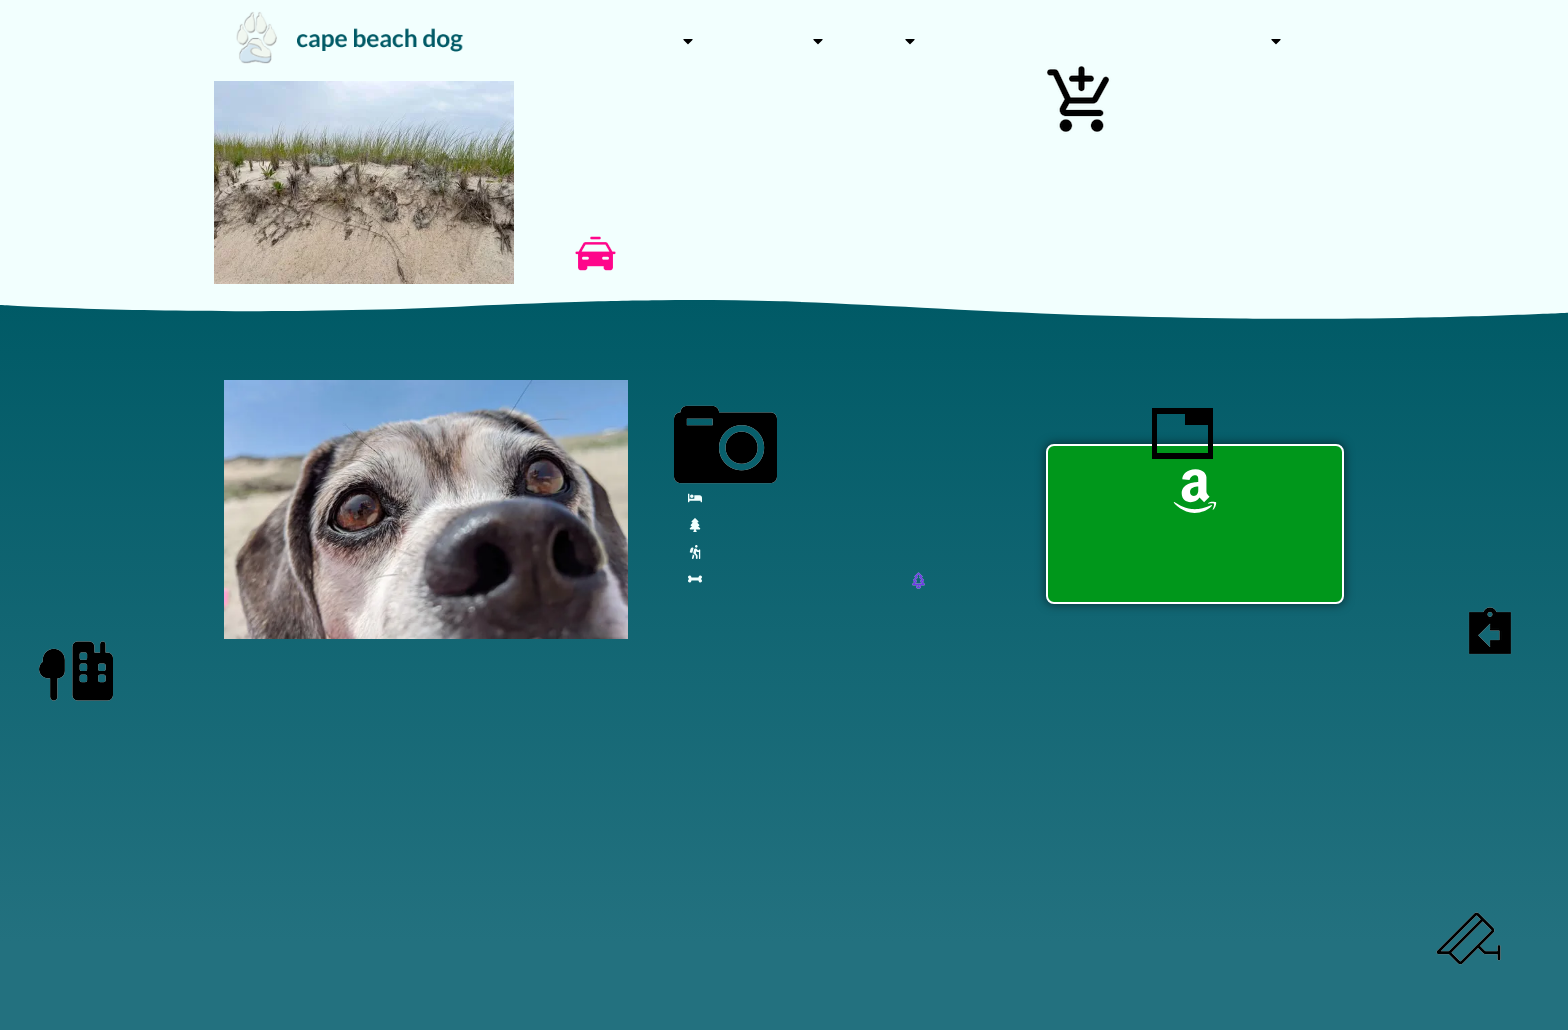 Image resolution: width=1568 pixels, height=1030 pixels. I want to click on return or send back an assignment, so click(1490, 633).